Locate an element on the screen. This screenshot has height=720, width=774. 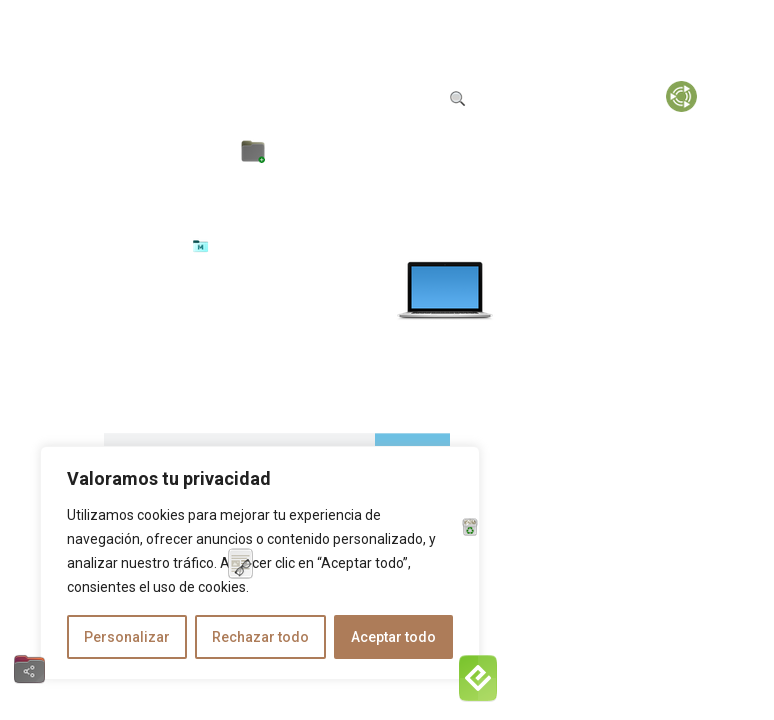
create a new folder is located at coordinates (253, 151).